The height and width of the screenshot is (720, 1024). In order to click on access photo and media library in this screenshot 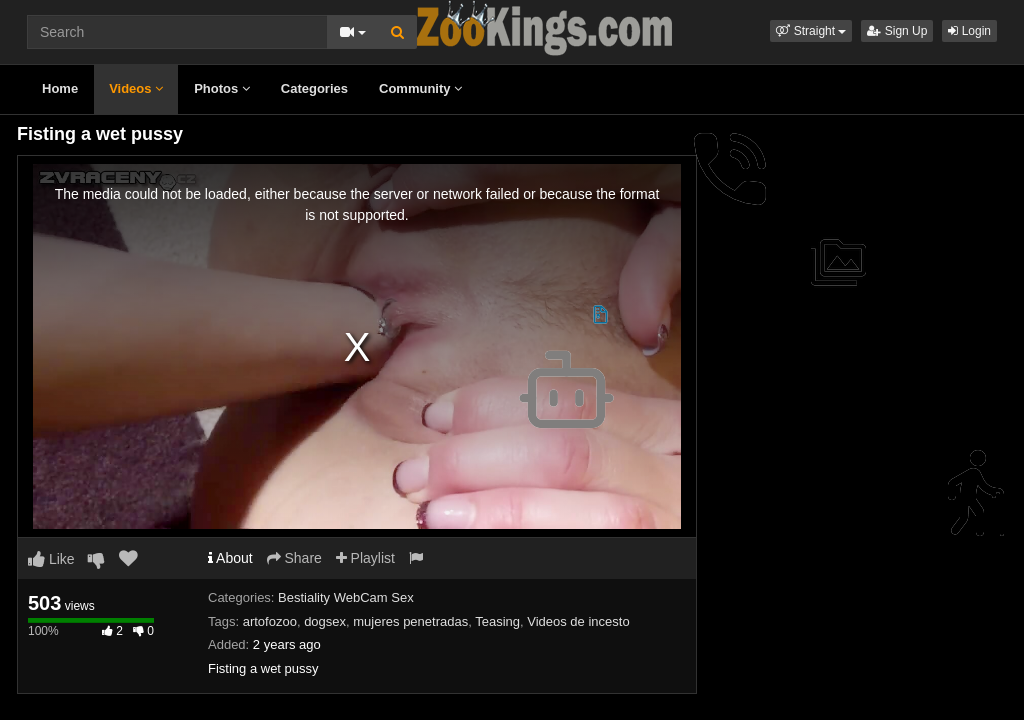, I will do `click(838, 262)`.